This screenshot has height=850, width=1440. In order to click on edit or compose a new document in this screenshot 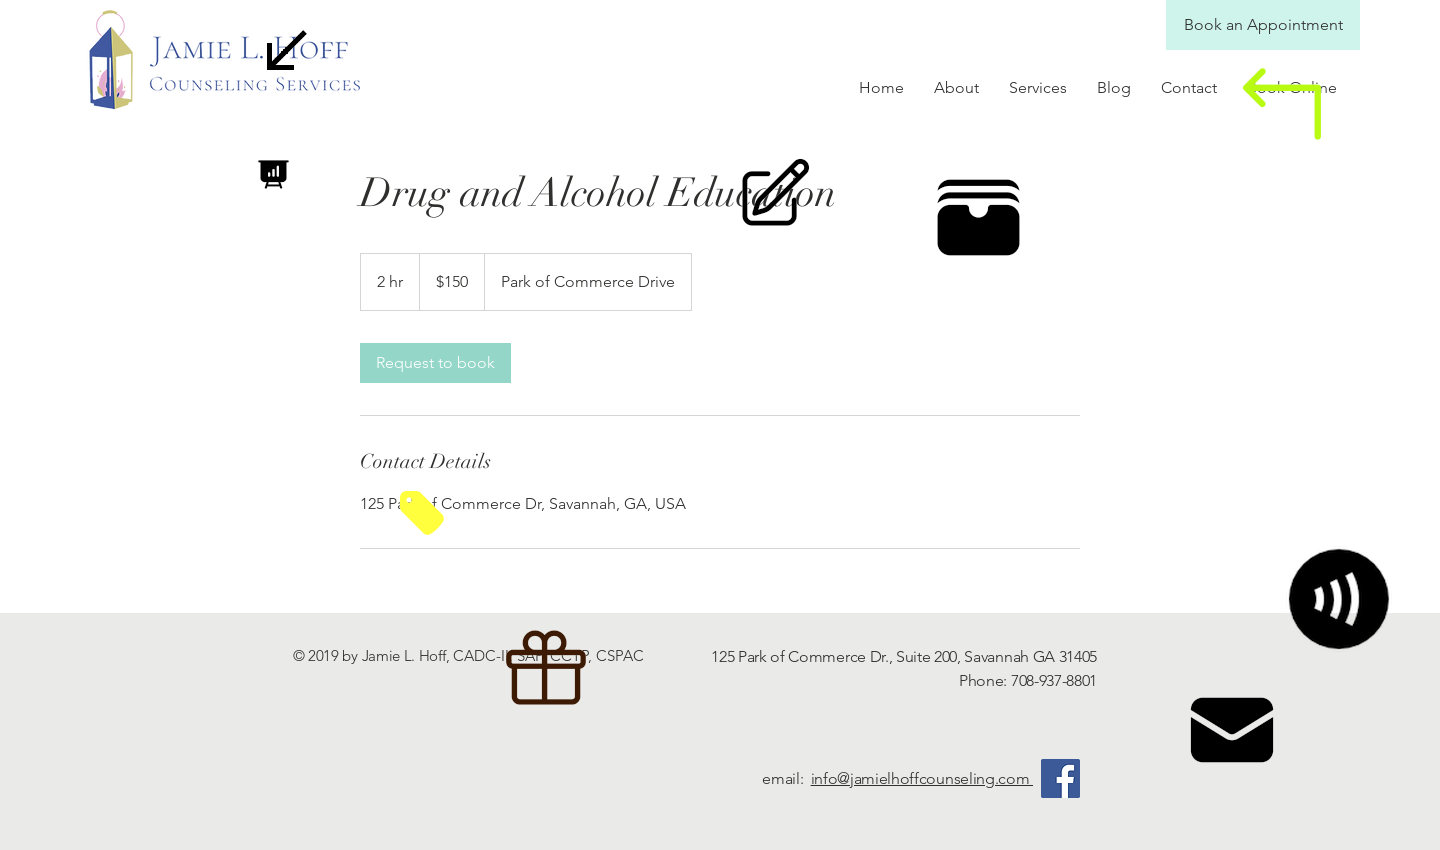, I will do `click(774, 193)`.